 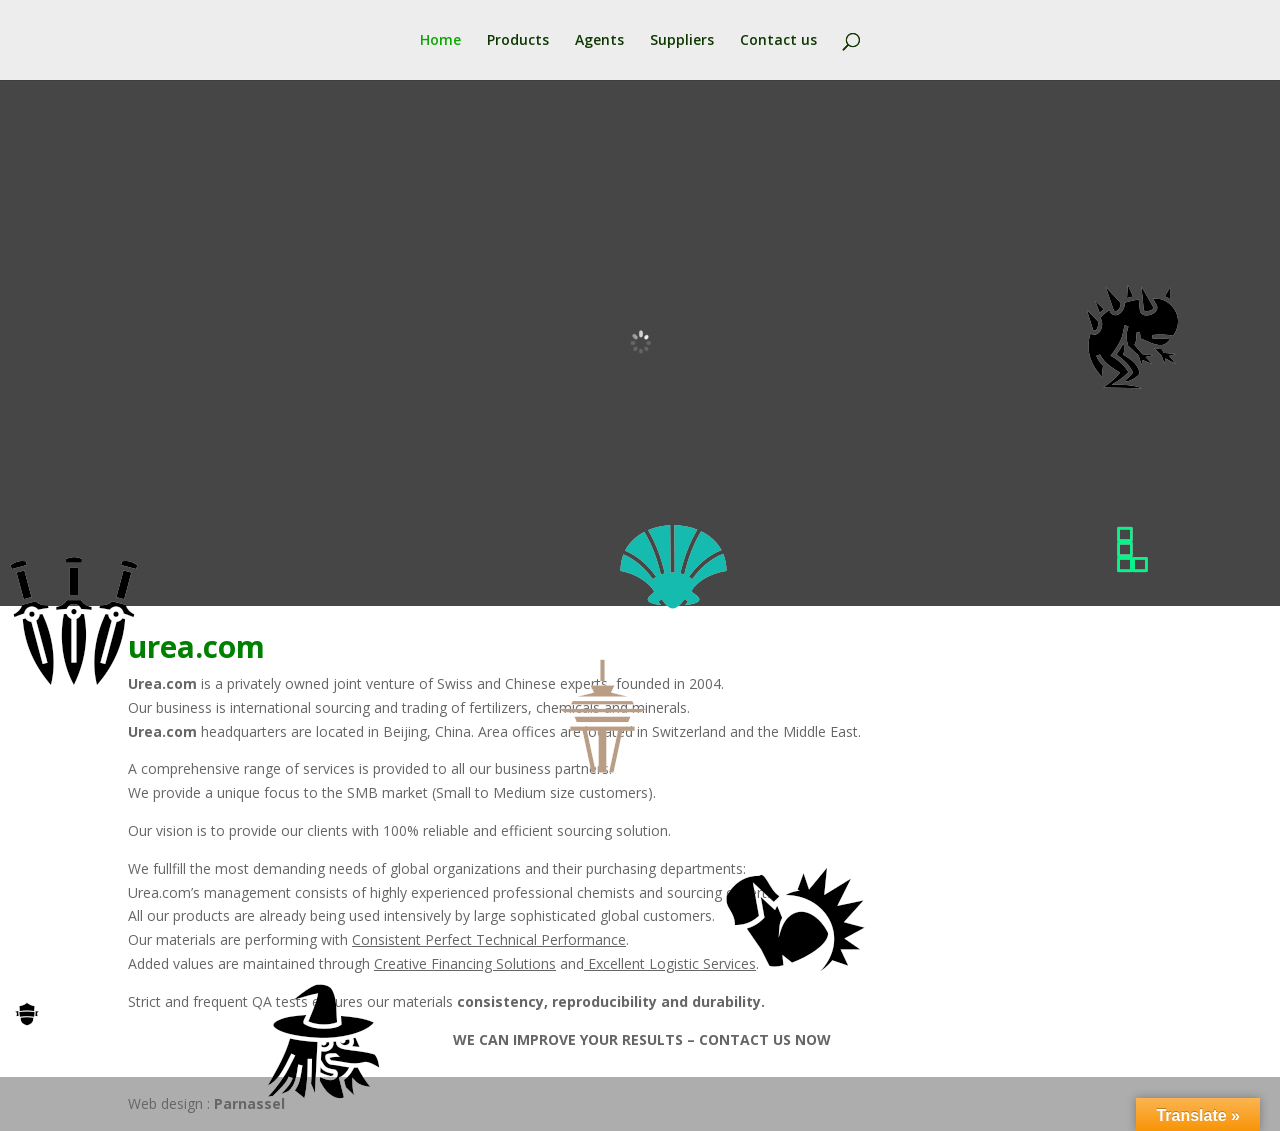 What do you see at coordinates (323, 1041) in the screenshot?
I see `access halloween or spooky themed content` at bounding box center [323, 1041].